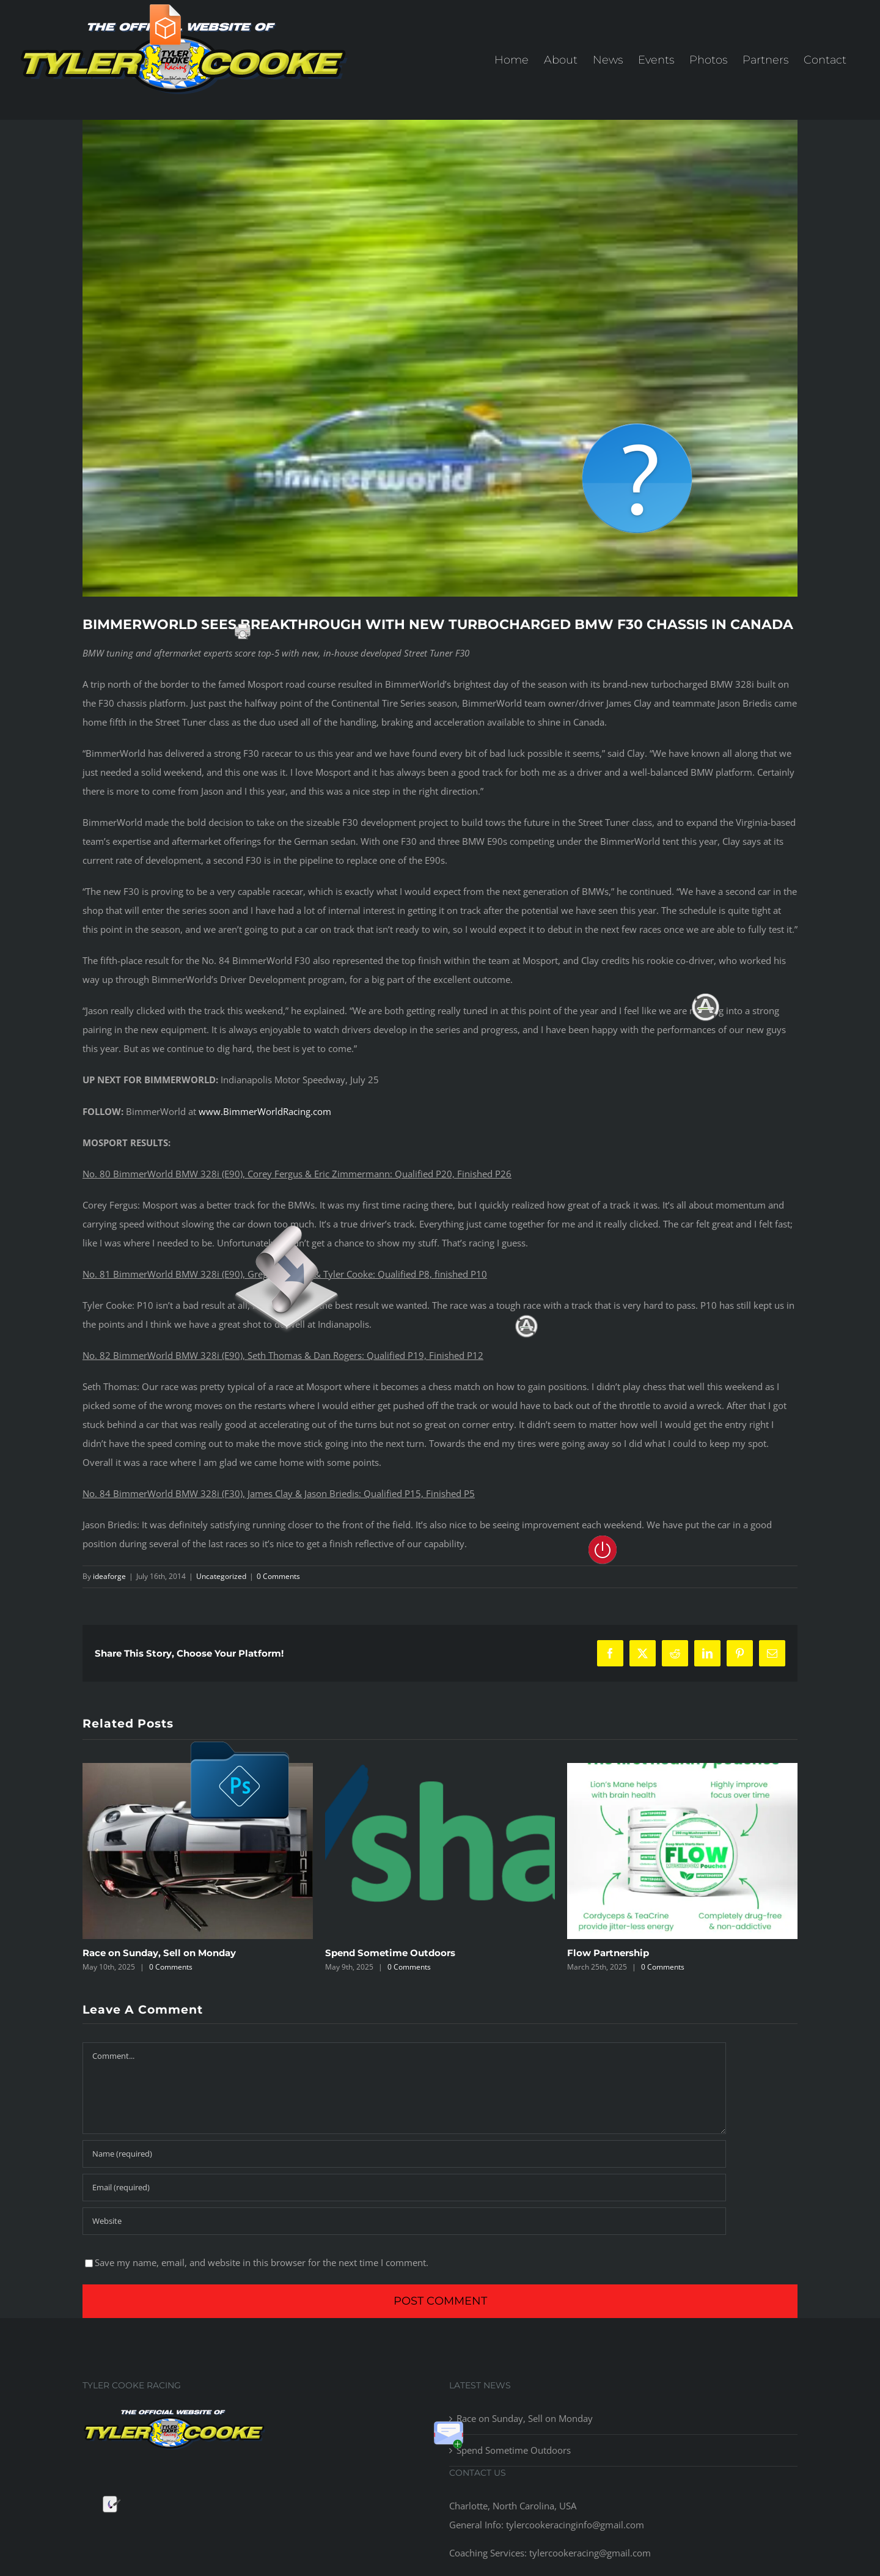 The height and width of the screenshot is (2576, 880). Describe the element at coordinates (526, 1326) in the screenshot. I see `check for system software updates` at that location.